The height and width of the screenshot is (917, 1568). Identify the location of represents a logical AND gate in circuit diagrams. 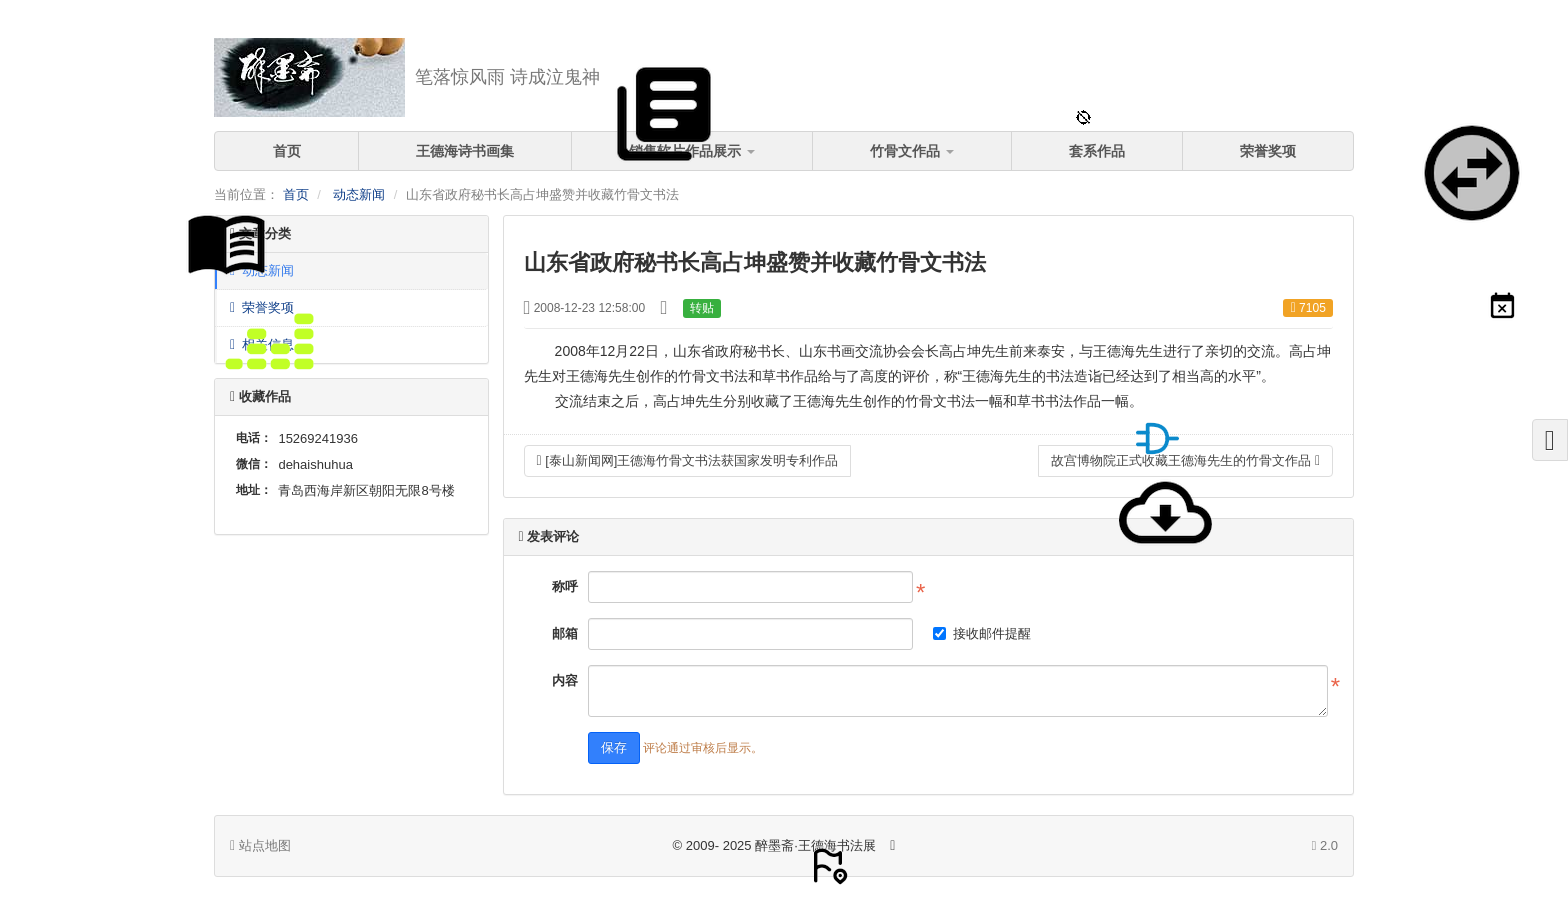
(1157, 438).